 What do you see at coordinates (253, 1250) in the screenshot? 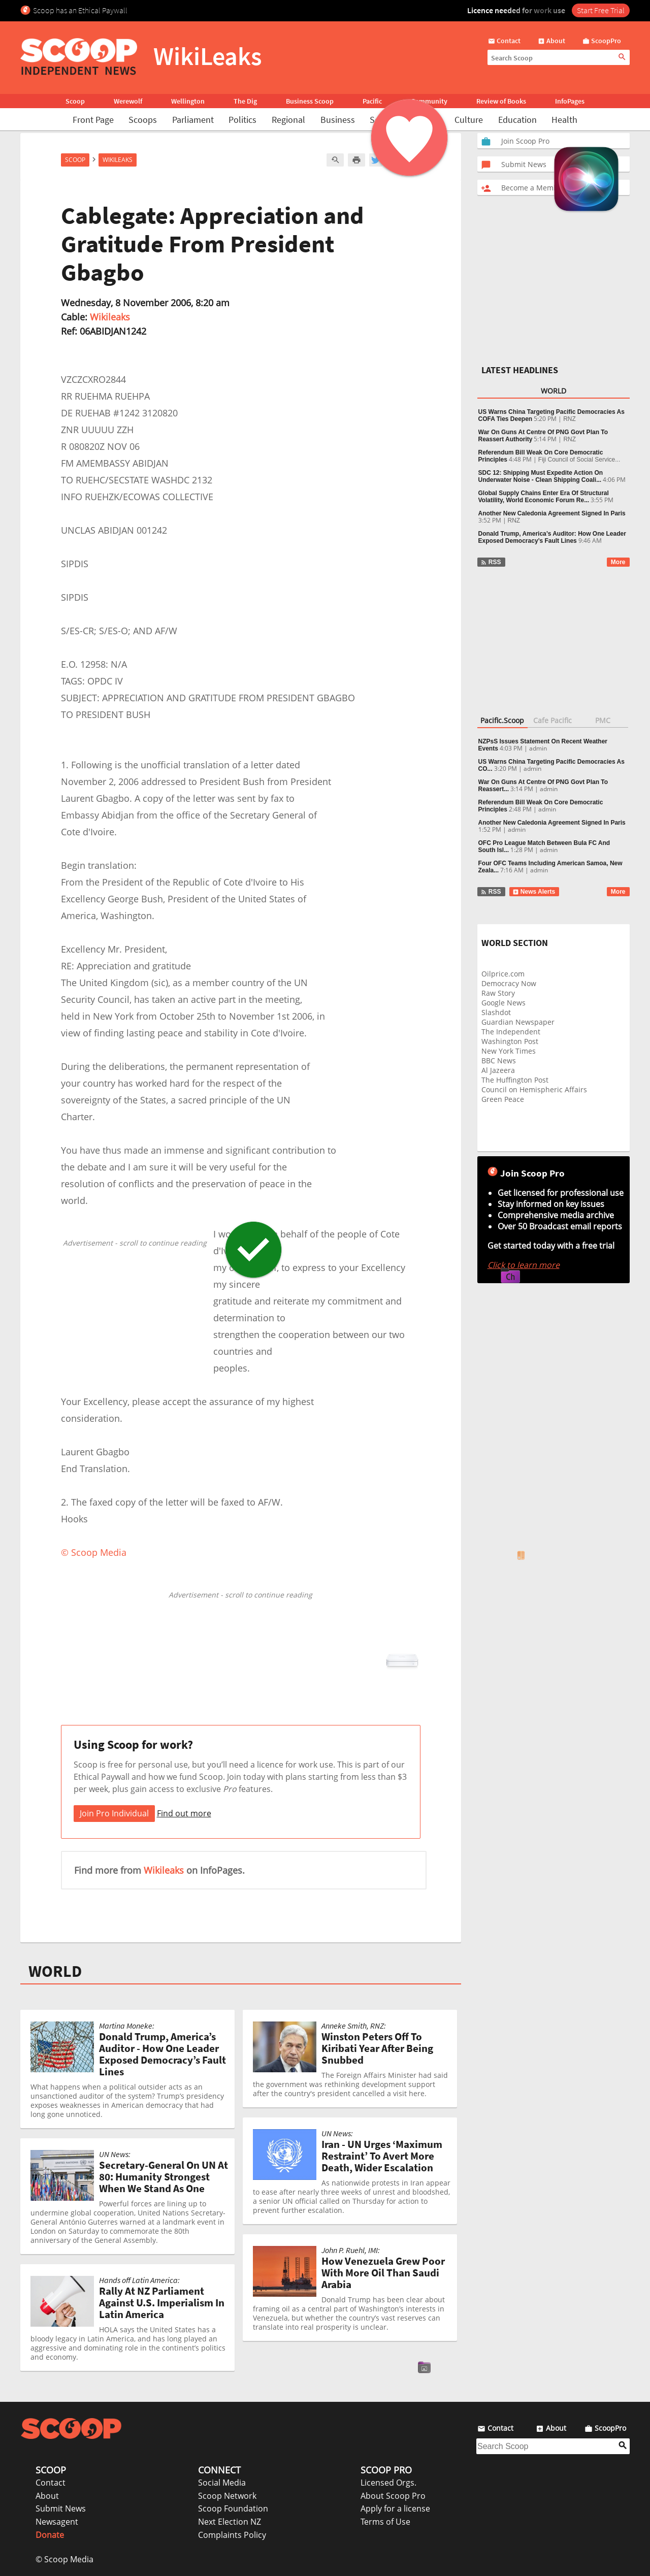
I see `confirm or accept a calculation` at bounding box center [253, 1250].